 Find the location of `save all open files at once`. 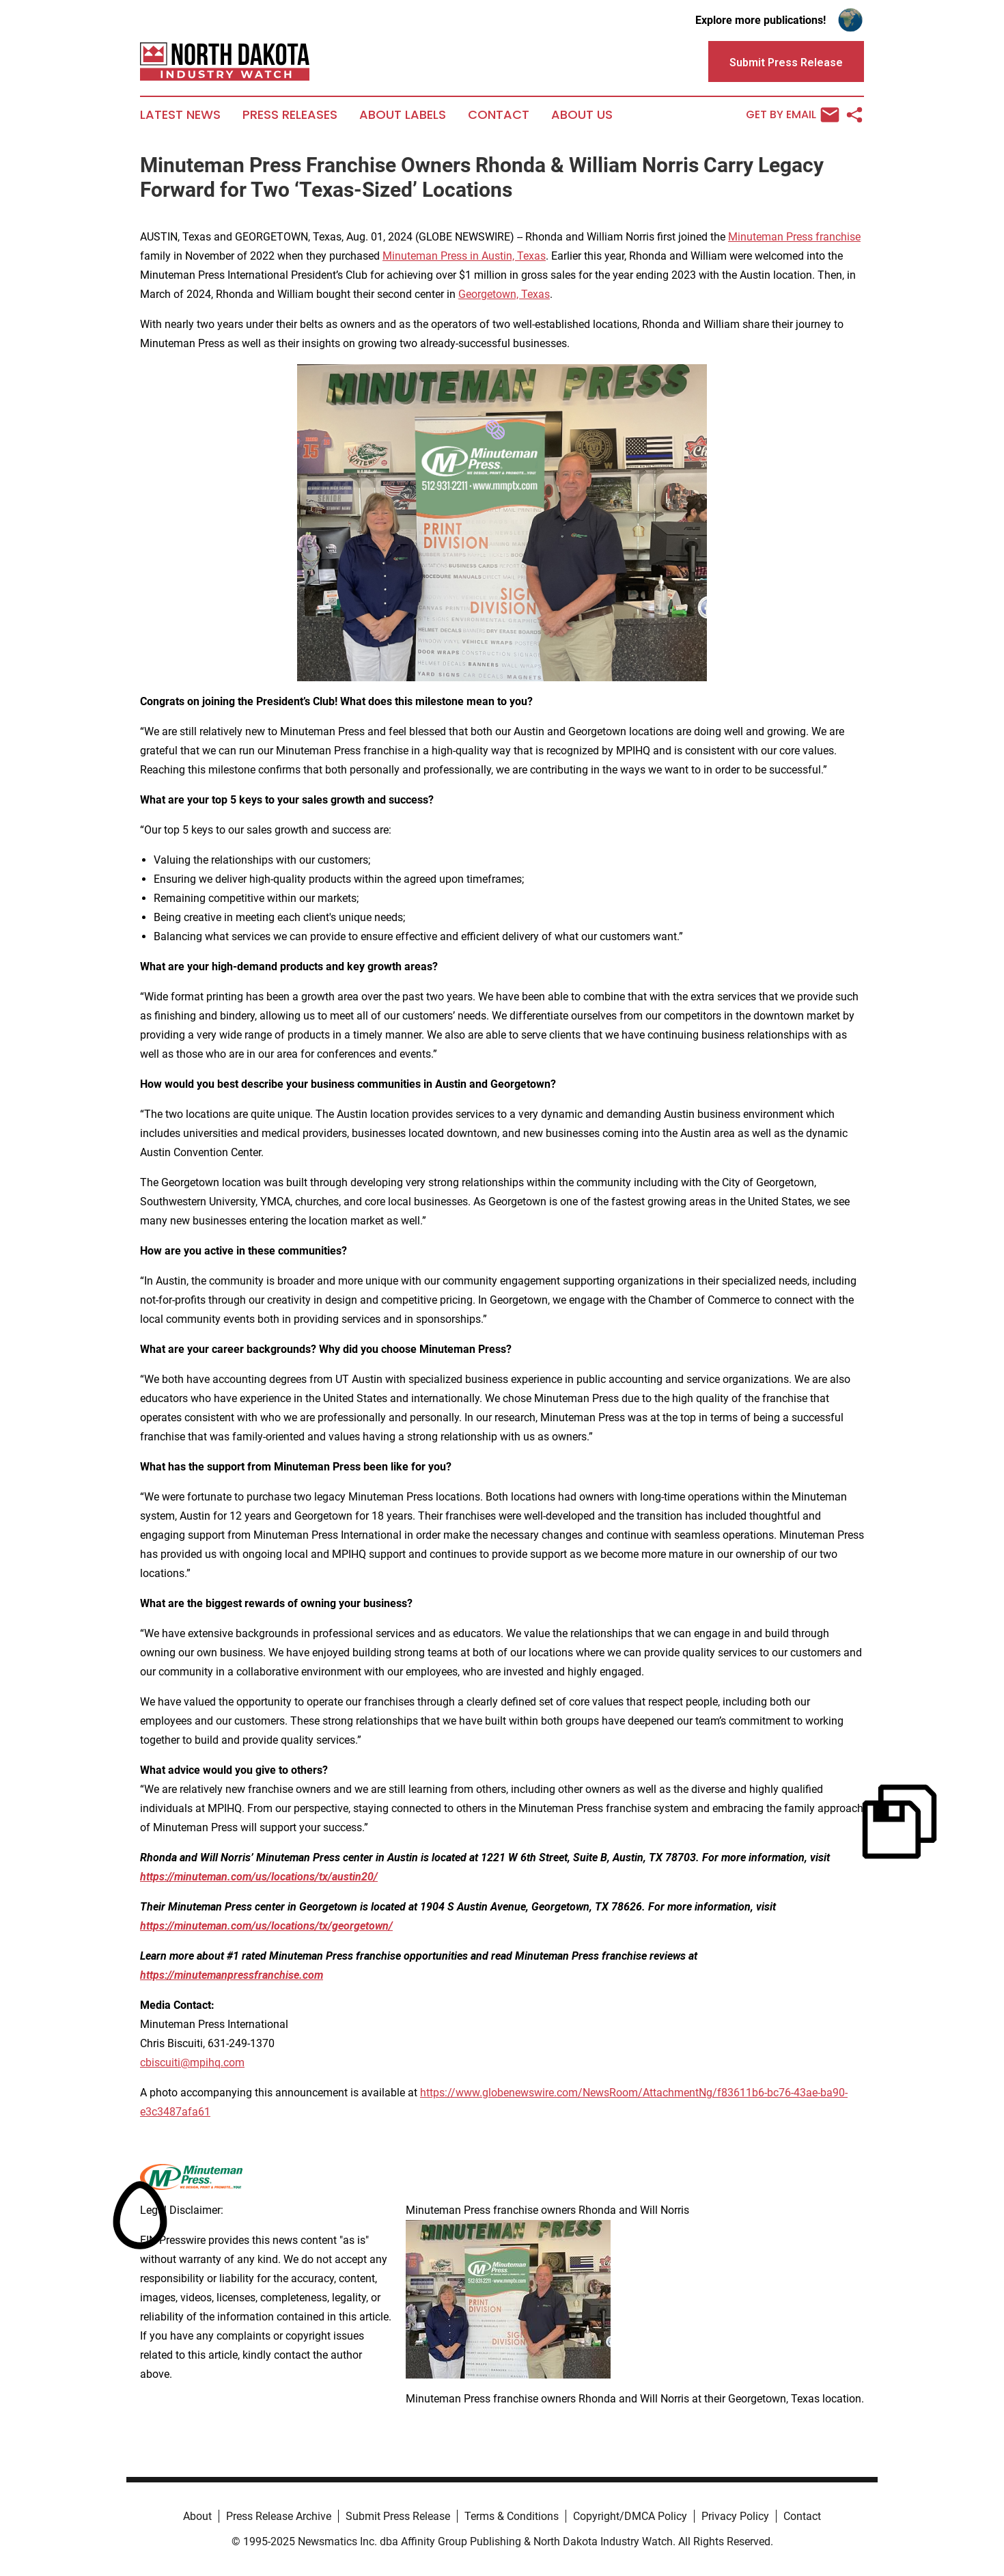

save all open files at once is located at coordinates (900, 1822).